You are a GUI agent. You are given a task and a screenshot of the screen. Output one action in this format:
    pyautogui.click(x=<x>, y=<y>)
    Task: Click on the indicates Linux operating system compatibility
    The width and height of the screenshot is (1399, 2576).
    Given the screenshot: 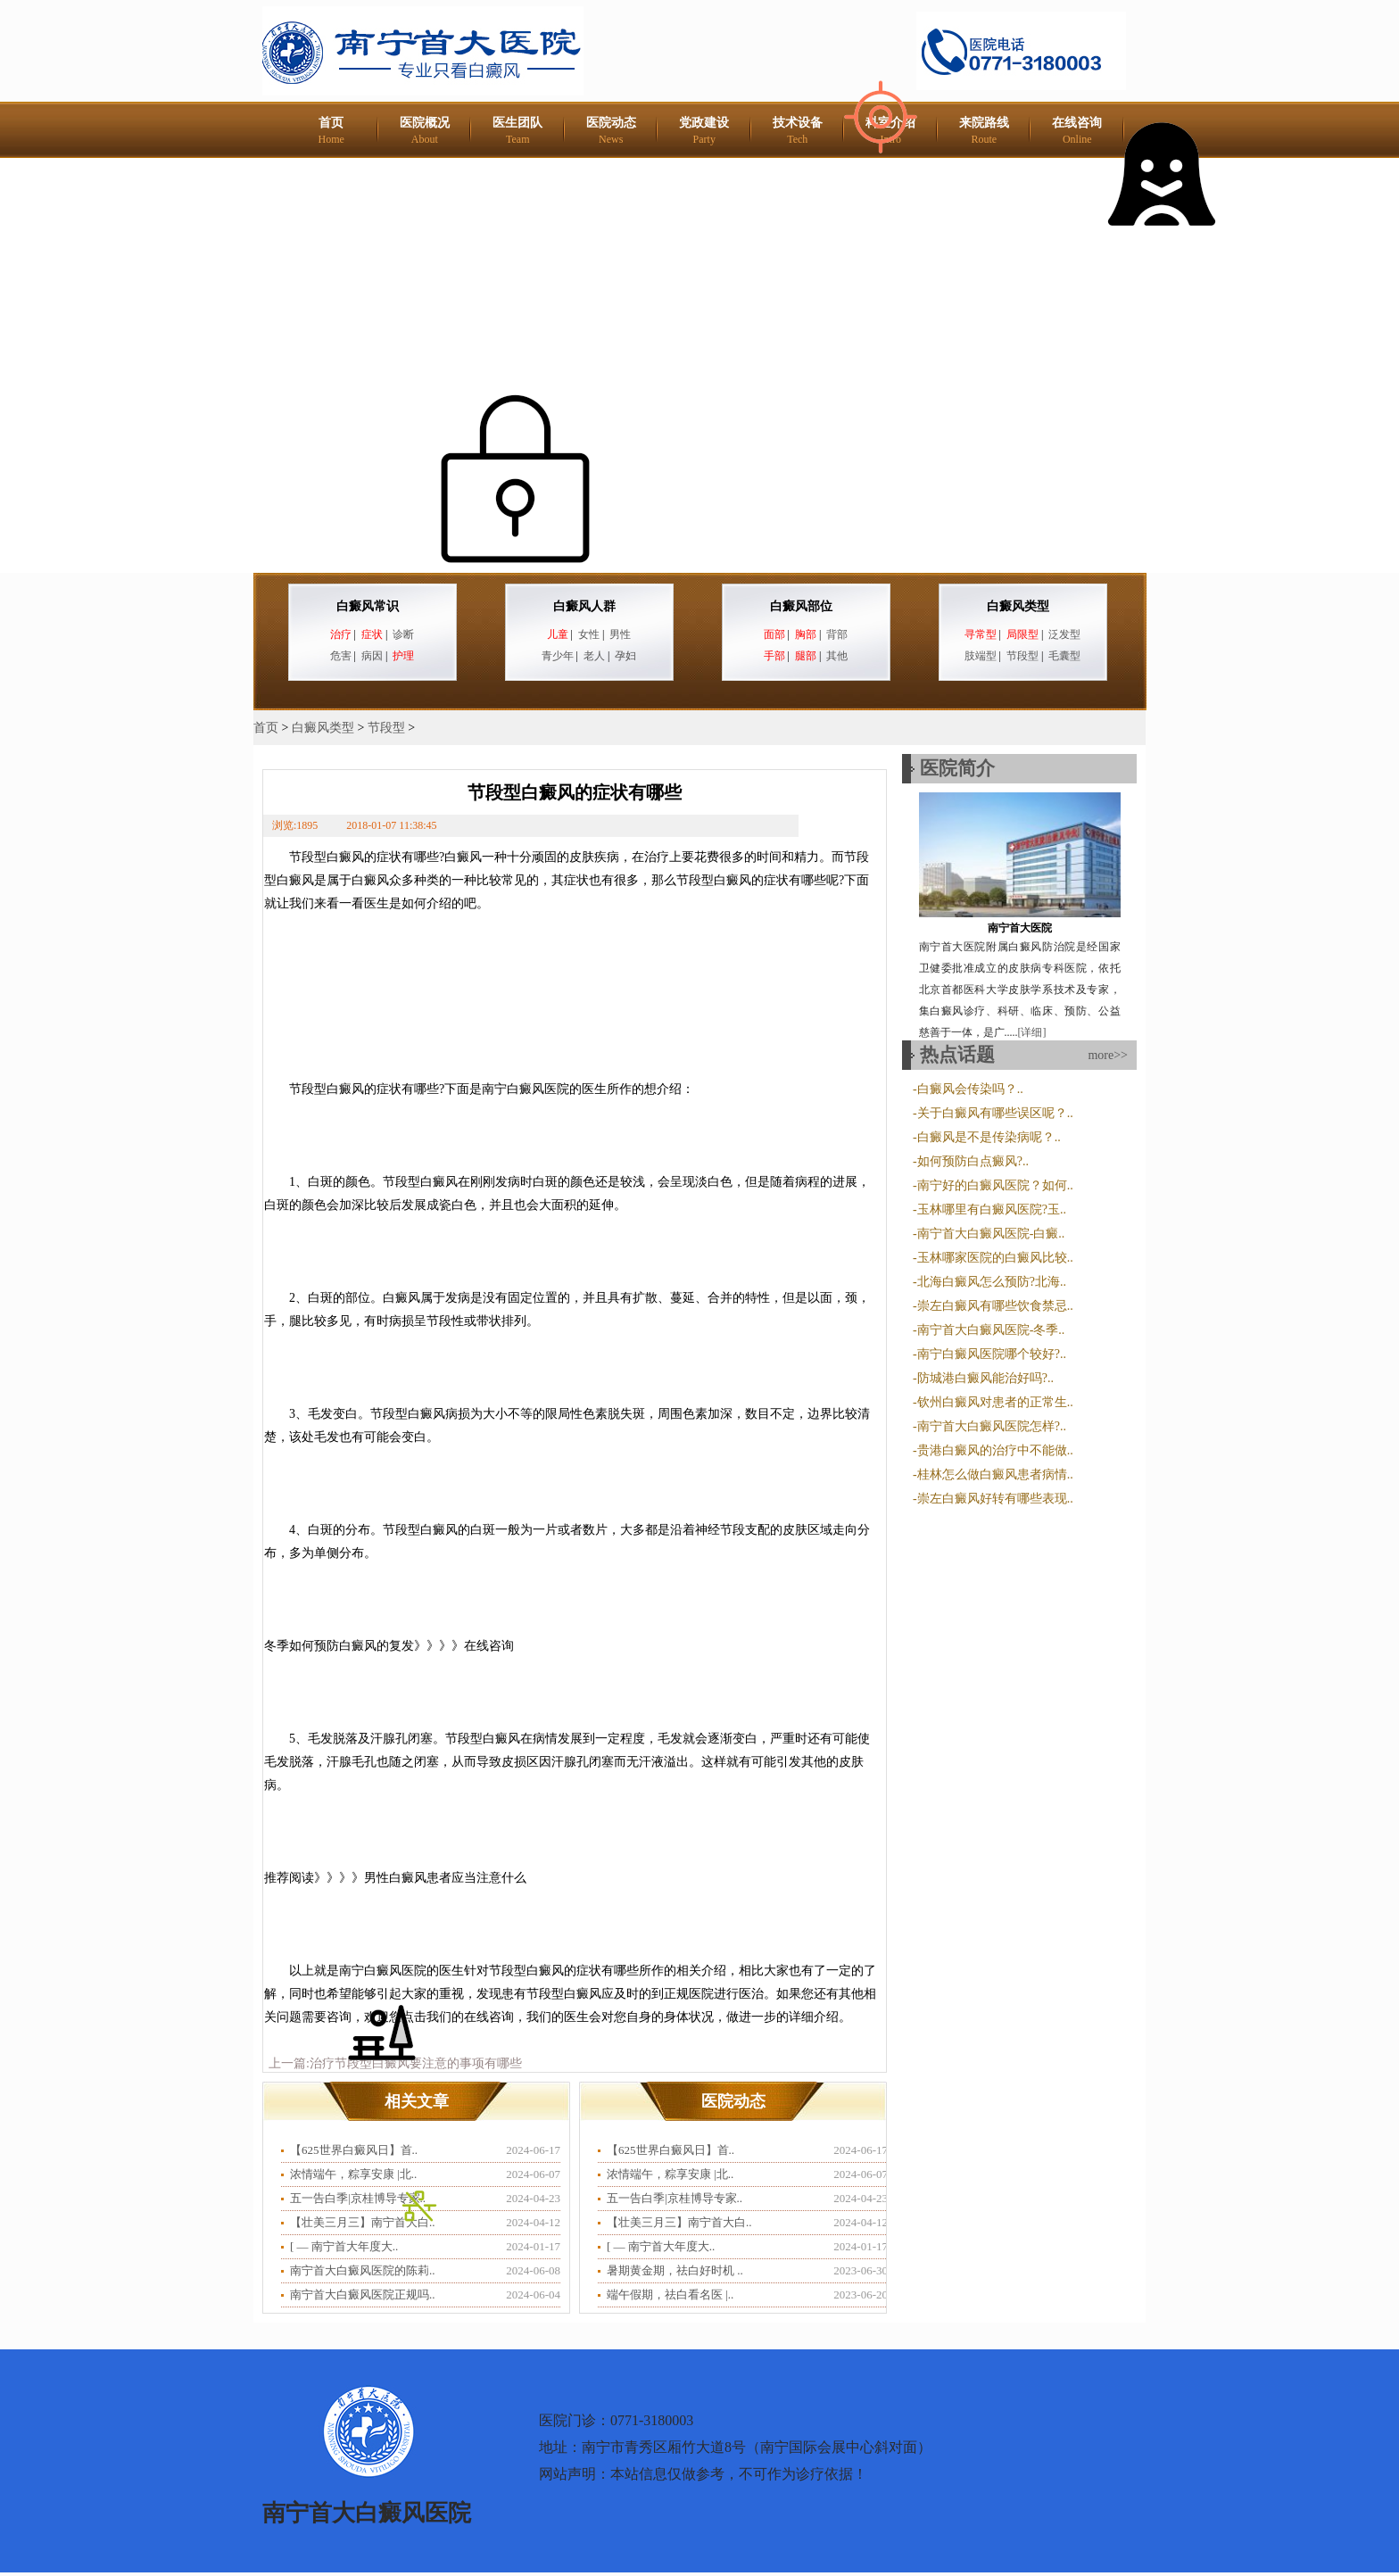 What is the action you would take?
    pyautogui.click(x=1162, y=180)
    